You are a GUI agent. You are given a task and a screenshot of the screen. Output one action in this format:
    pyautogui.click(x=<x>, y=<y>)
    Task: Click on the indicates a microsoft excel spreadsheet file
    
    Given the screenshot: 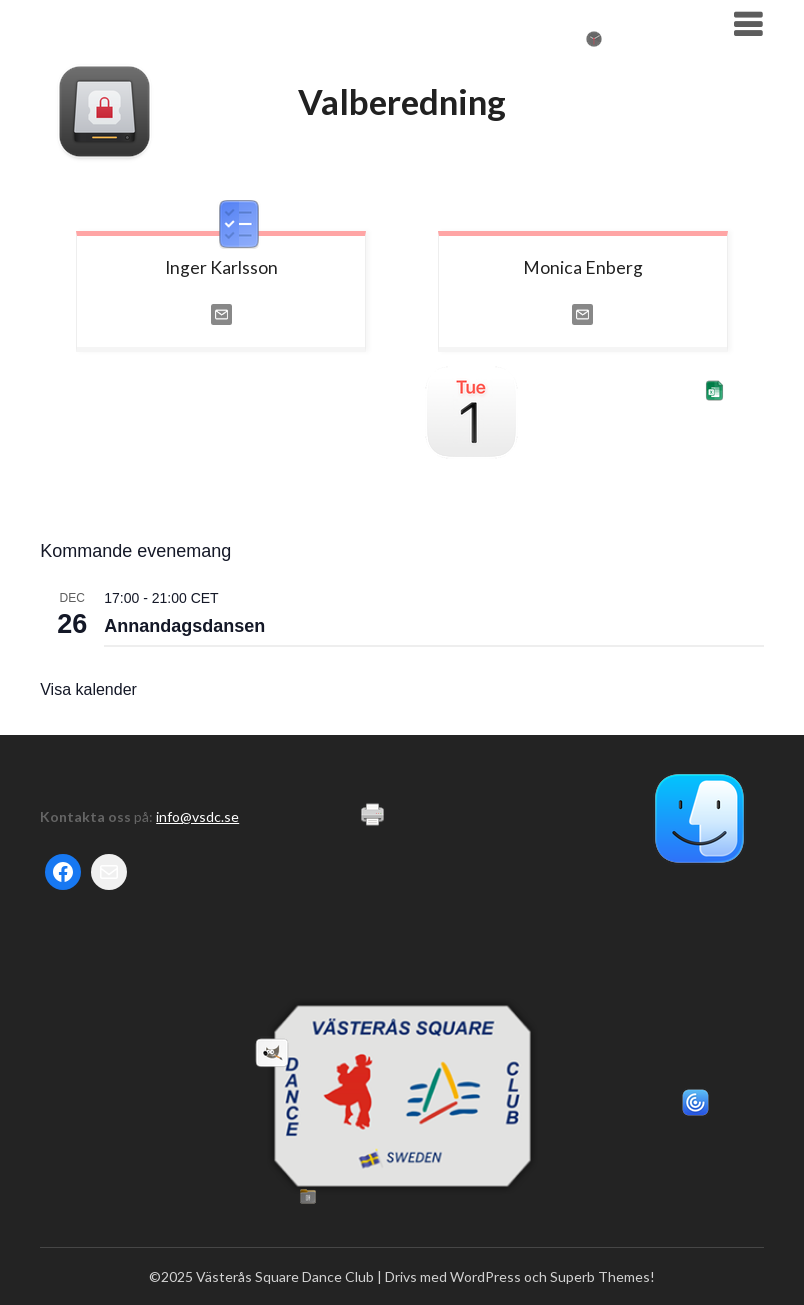 What is the action you would take?
    pyautogui.click(x=714, y=390)
    